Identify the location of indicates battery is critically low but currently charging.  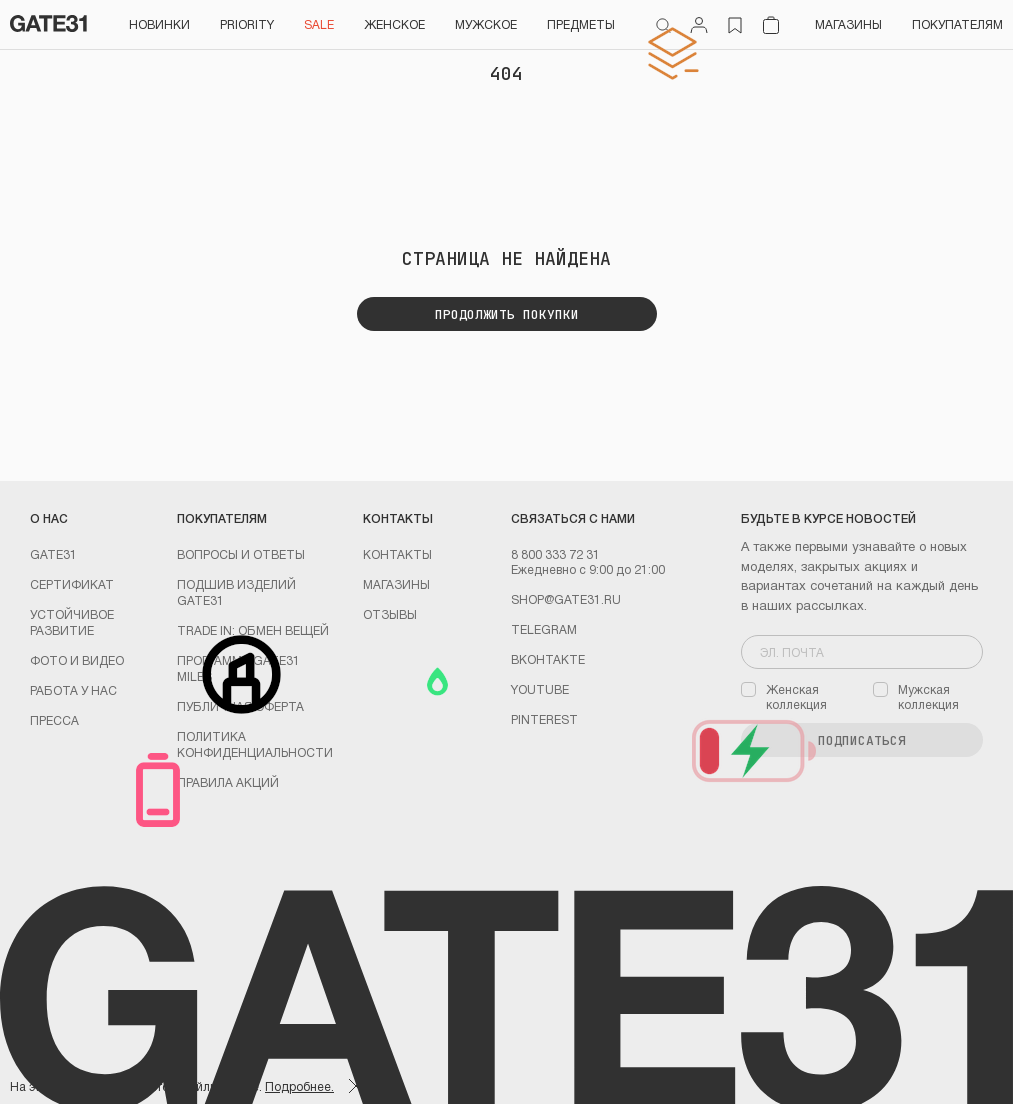
(754, 751).